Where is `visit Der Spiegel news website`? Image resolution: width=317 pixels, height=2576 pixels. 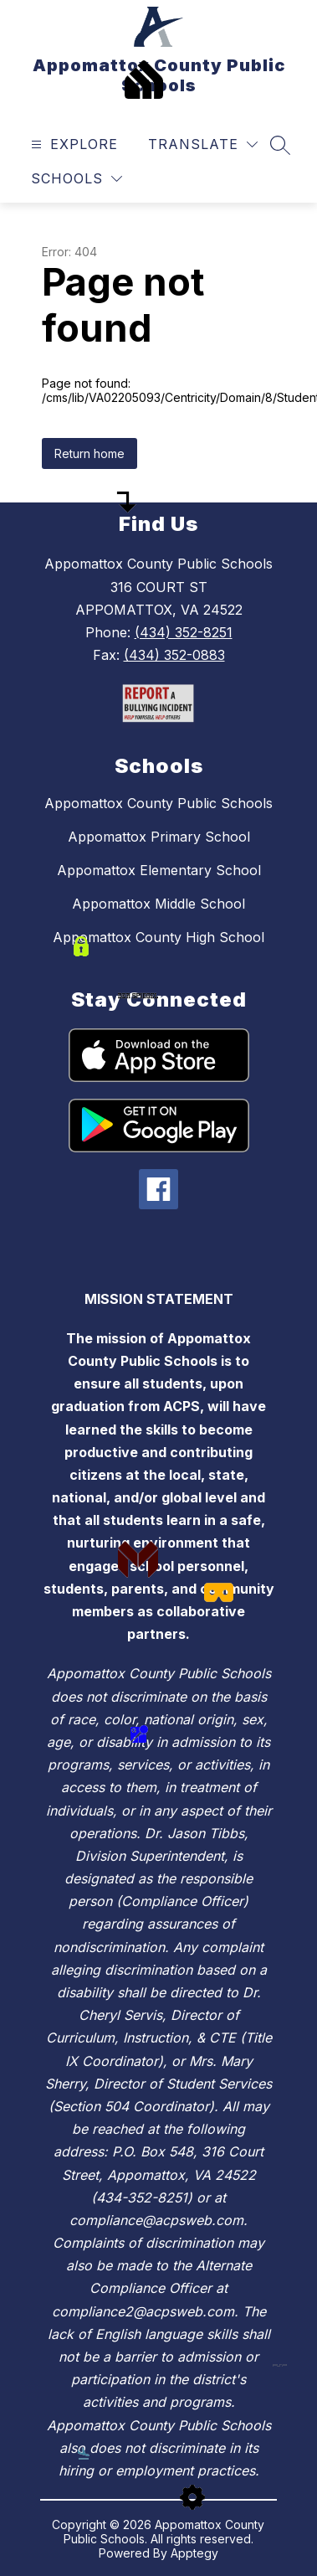 visit Der Spiegel news website is located at coordinates (138, 996).